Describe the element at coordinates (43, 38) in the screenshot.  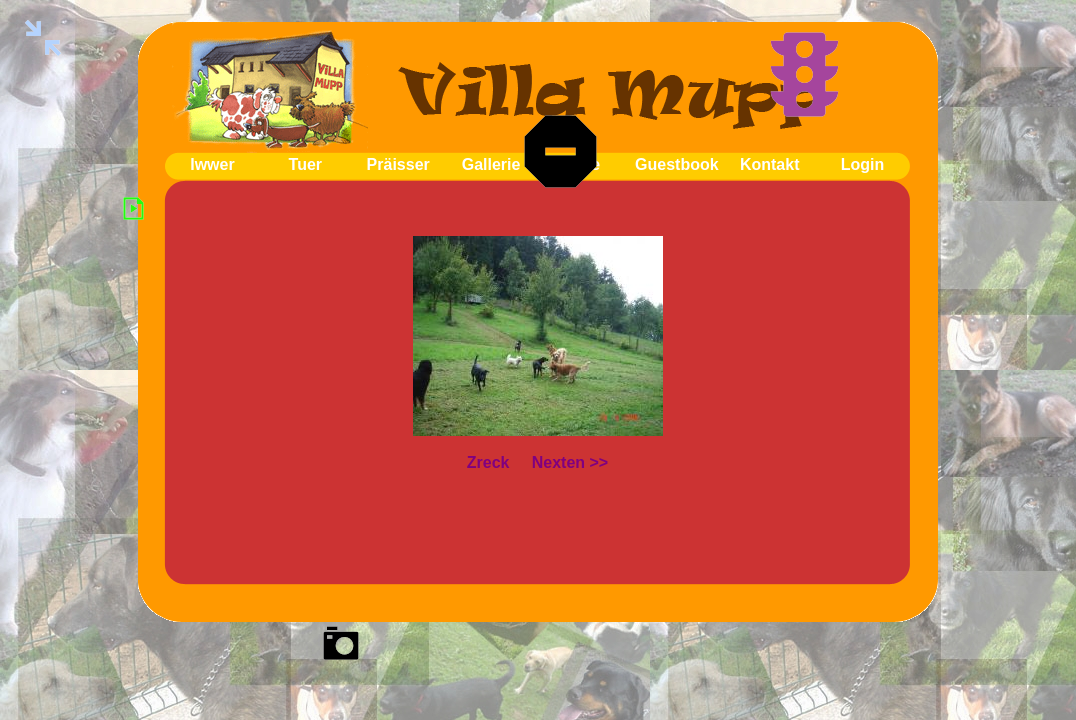
I see `collapse or minimize an expanded view` at that location.